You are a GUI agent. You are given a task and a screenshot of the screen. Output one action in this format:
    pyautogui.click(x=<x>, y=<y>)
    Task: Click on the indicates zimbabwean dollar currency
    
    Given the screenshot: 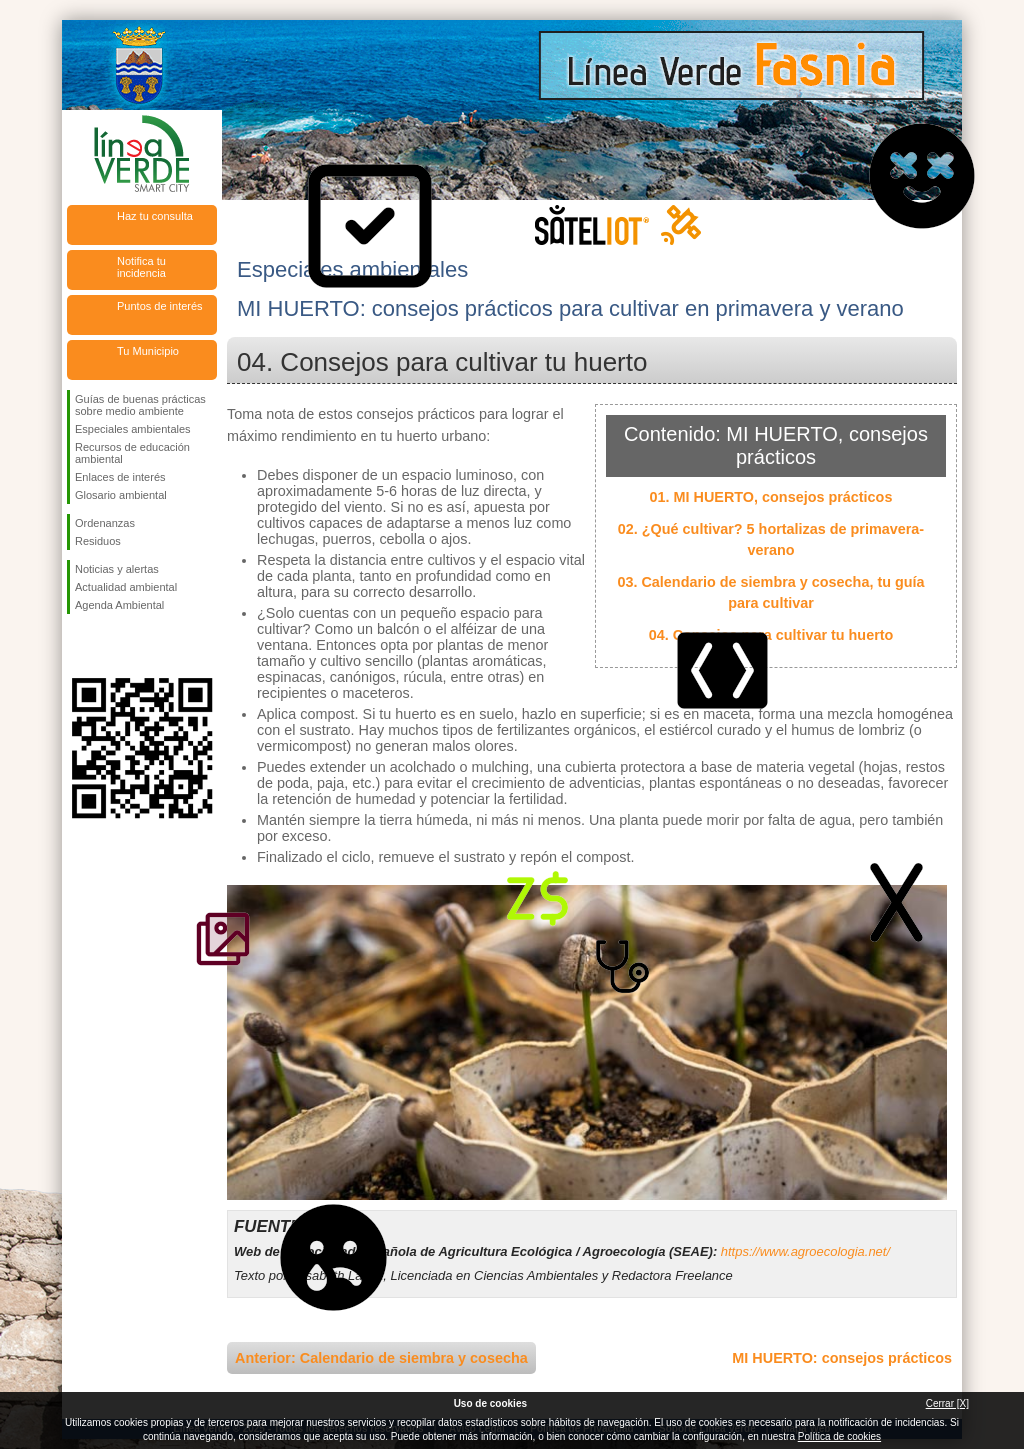 What is the action you would take?
    pyautogui.click(x=537, y=898)
    